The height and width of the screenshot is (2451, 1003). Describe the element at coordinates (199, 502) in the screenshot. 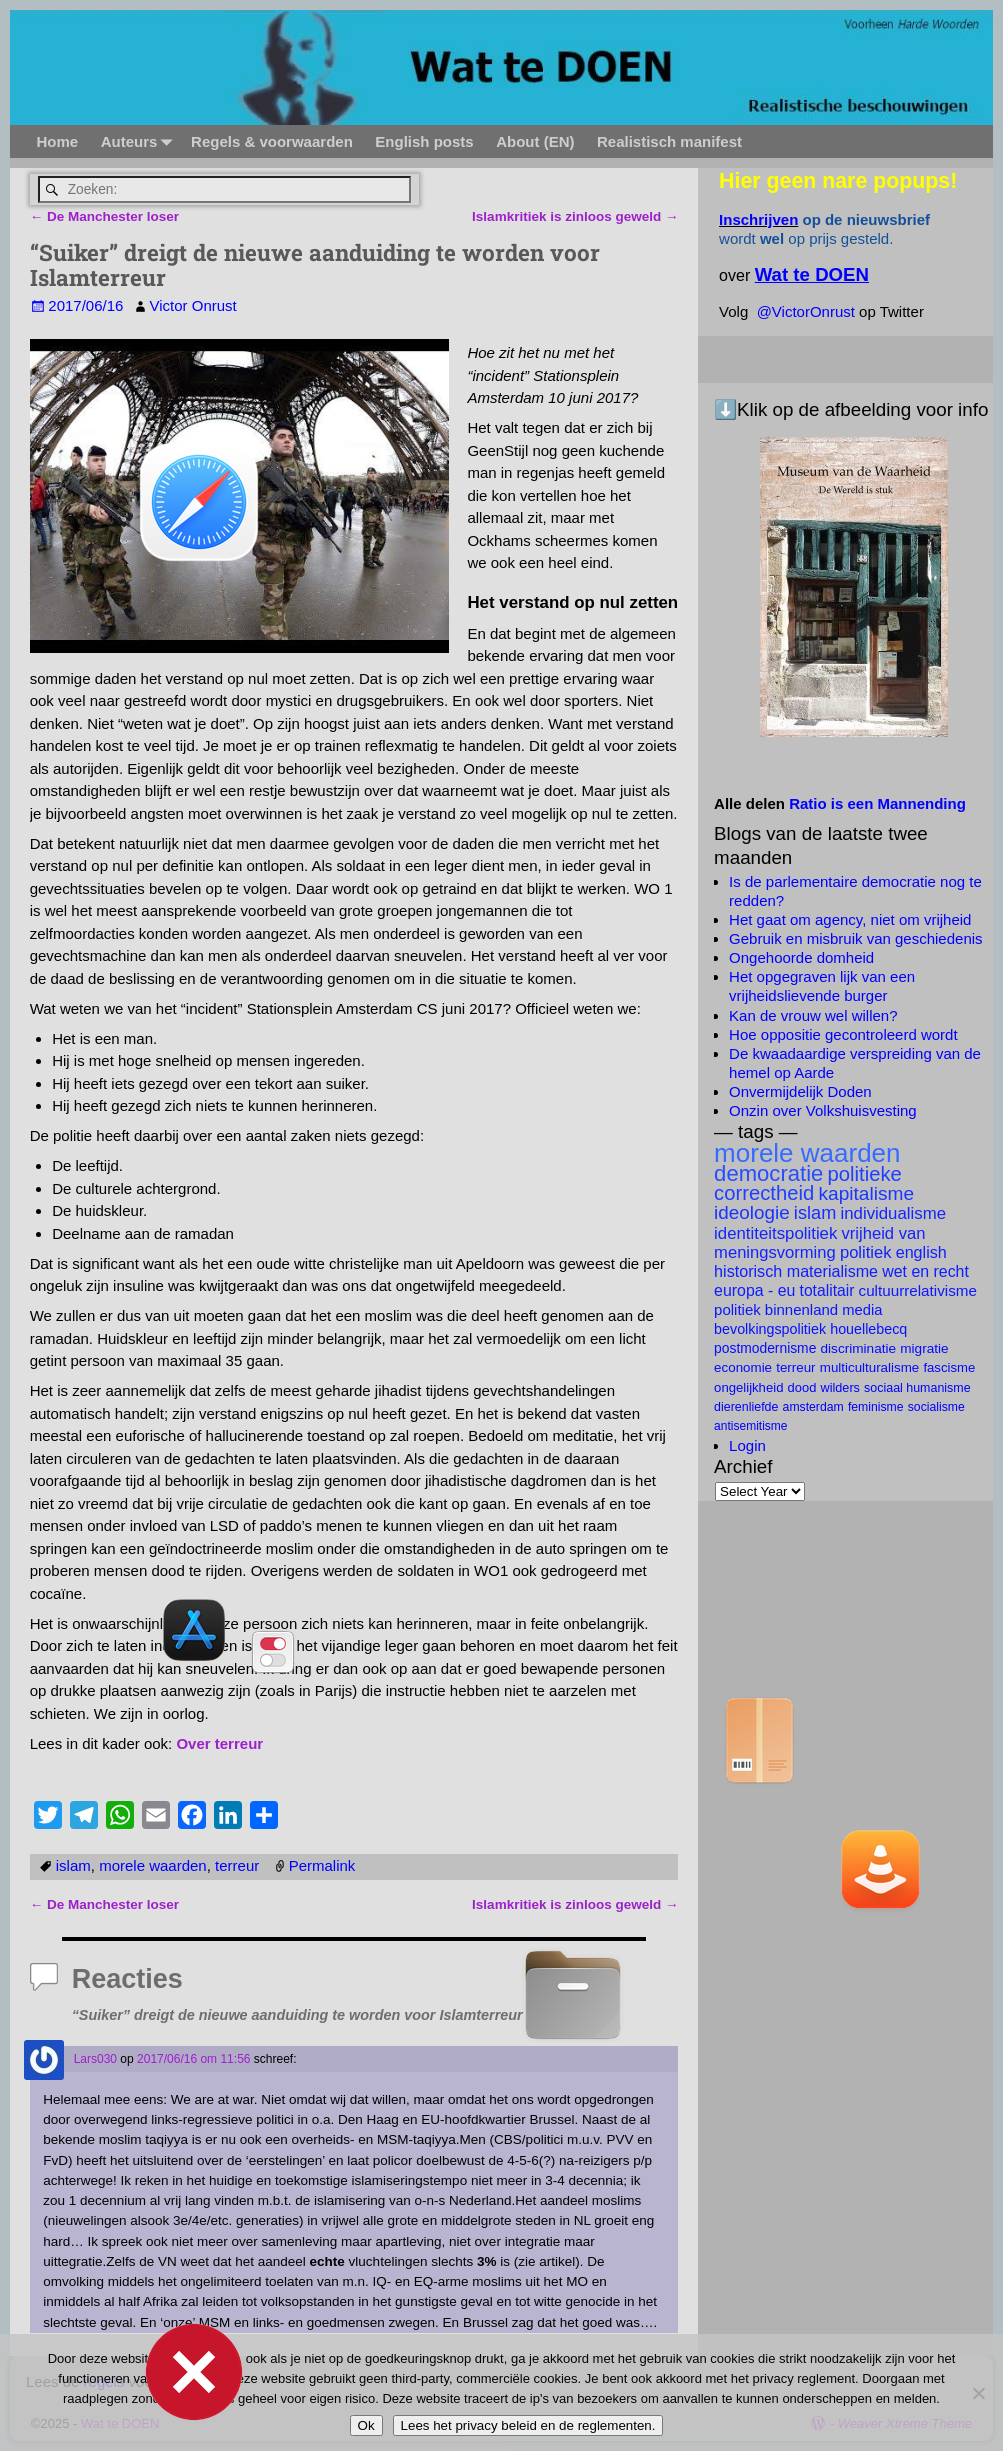

I see `open the web browser app` at that location.